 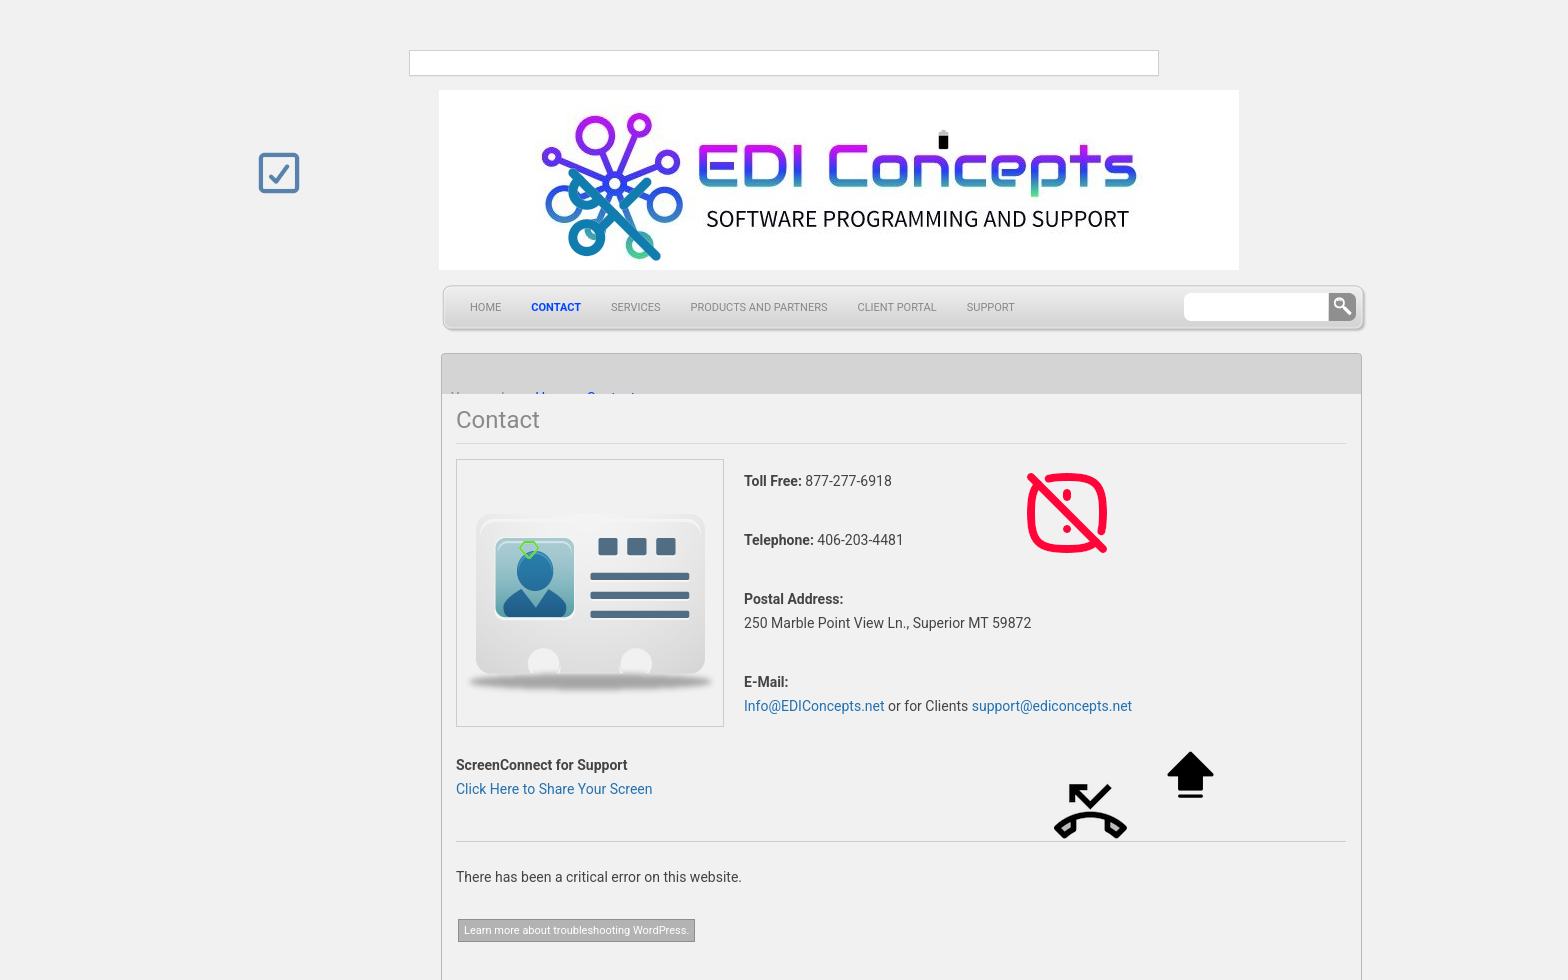 I want to click on indicates a missed phone call, so click(x=1090, y=811).